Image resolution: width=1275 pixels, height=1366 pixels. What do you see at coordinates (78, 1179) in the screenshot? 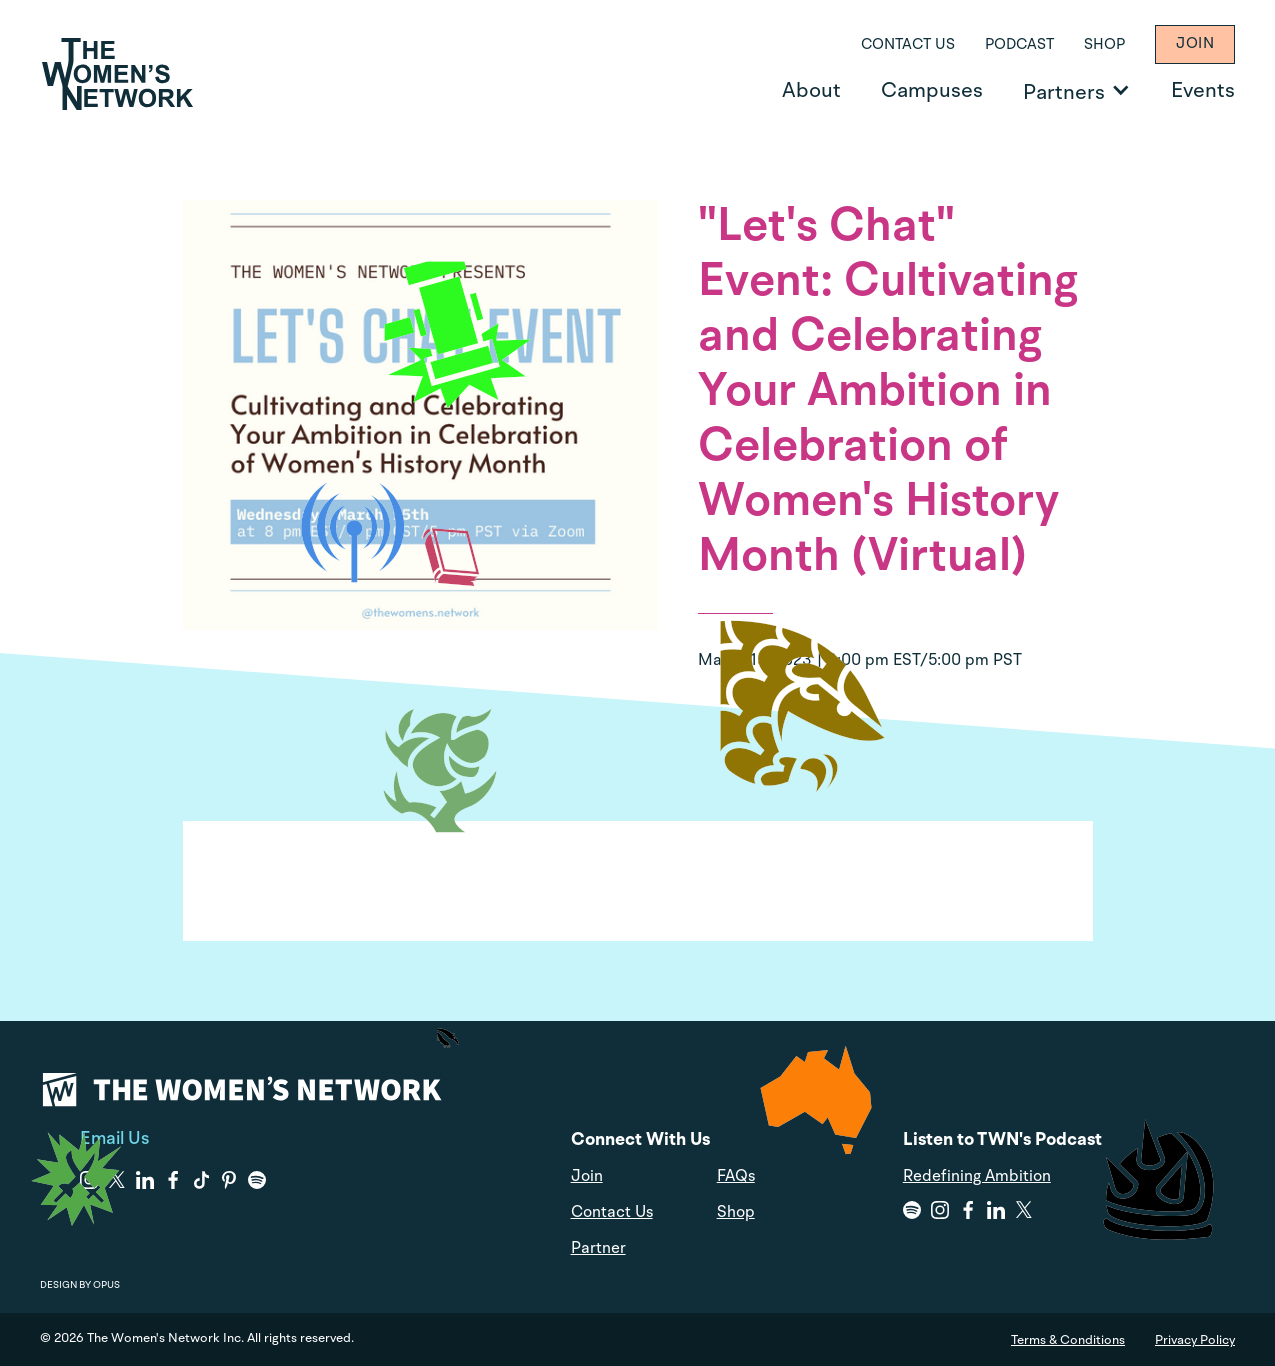
I see `crossed swords clash or combat action` at bounding box center [78, 1179].